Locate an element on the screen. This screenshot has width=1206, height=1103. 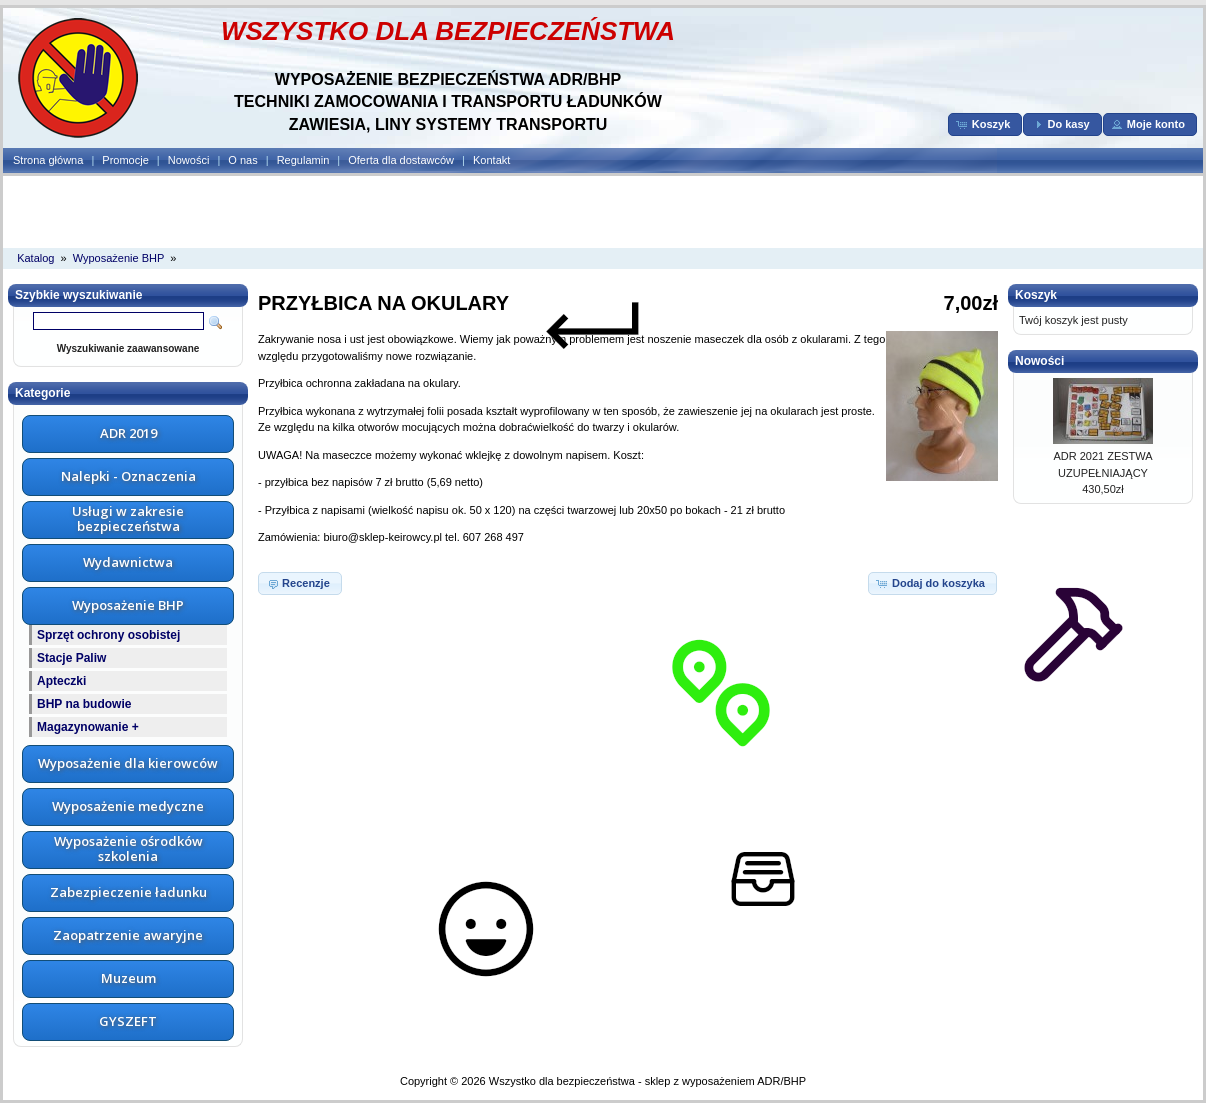
return to previous item or step is located at coordinates (593, 325).